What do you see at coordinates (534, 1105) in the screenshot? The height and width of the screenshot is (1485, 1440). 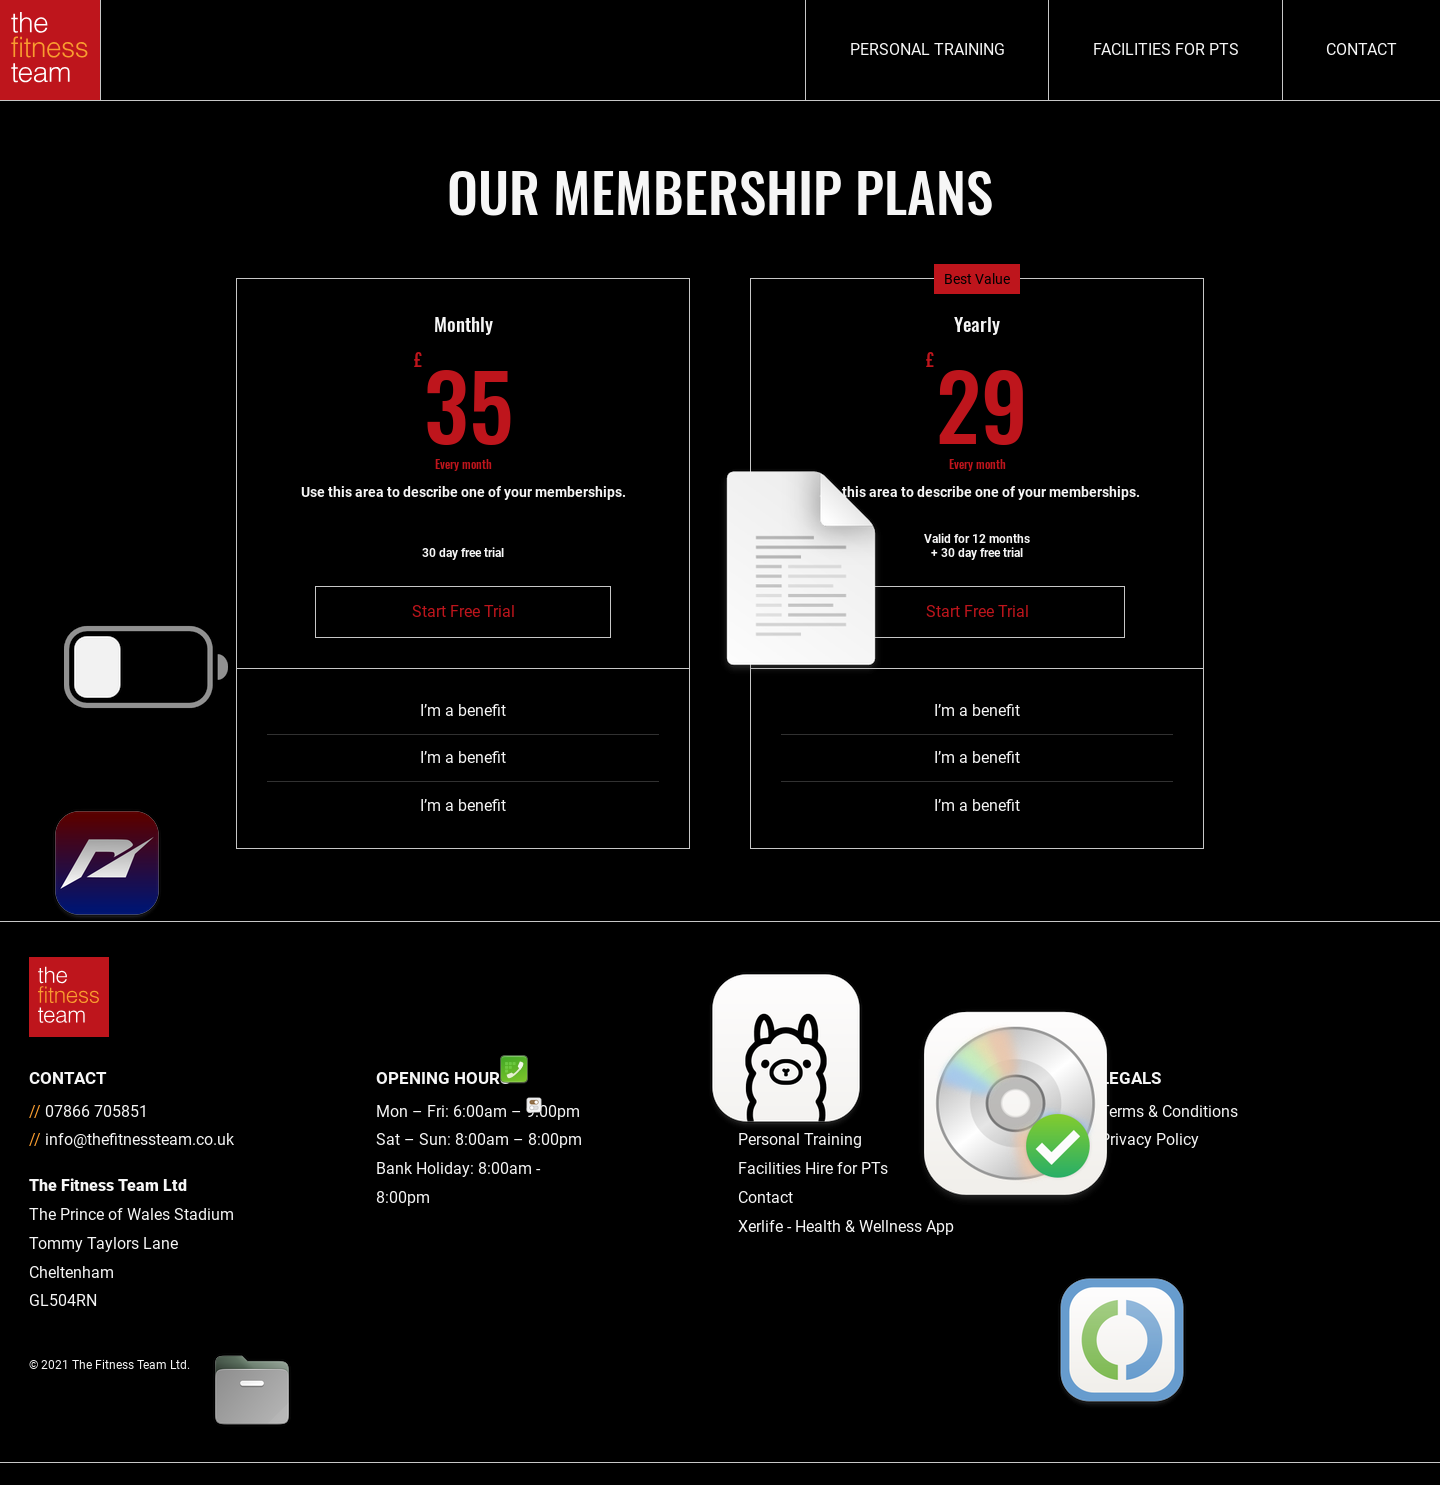 I see `open gnome tweaks to customize system settings` at bounding box center [534, 1105].